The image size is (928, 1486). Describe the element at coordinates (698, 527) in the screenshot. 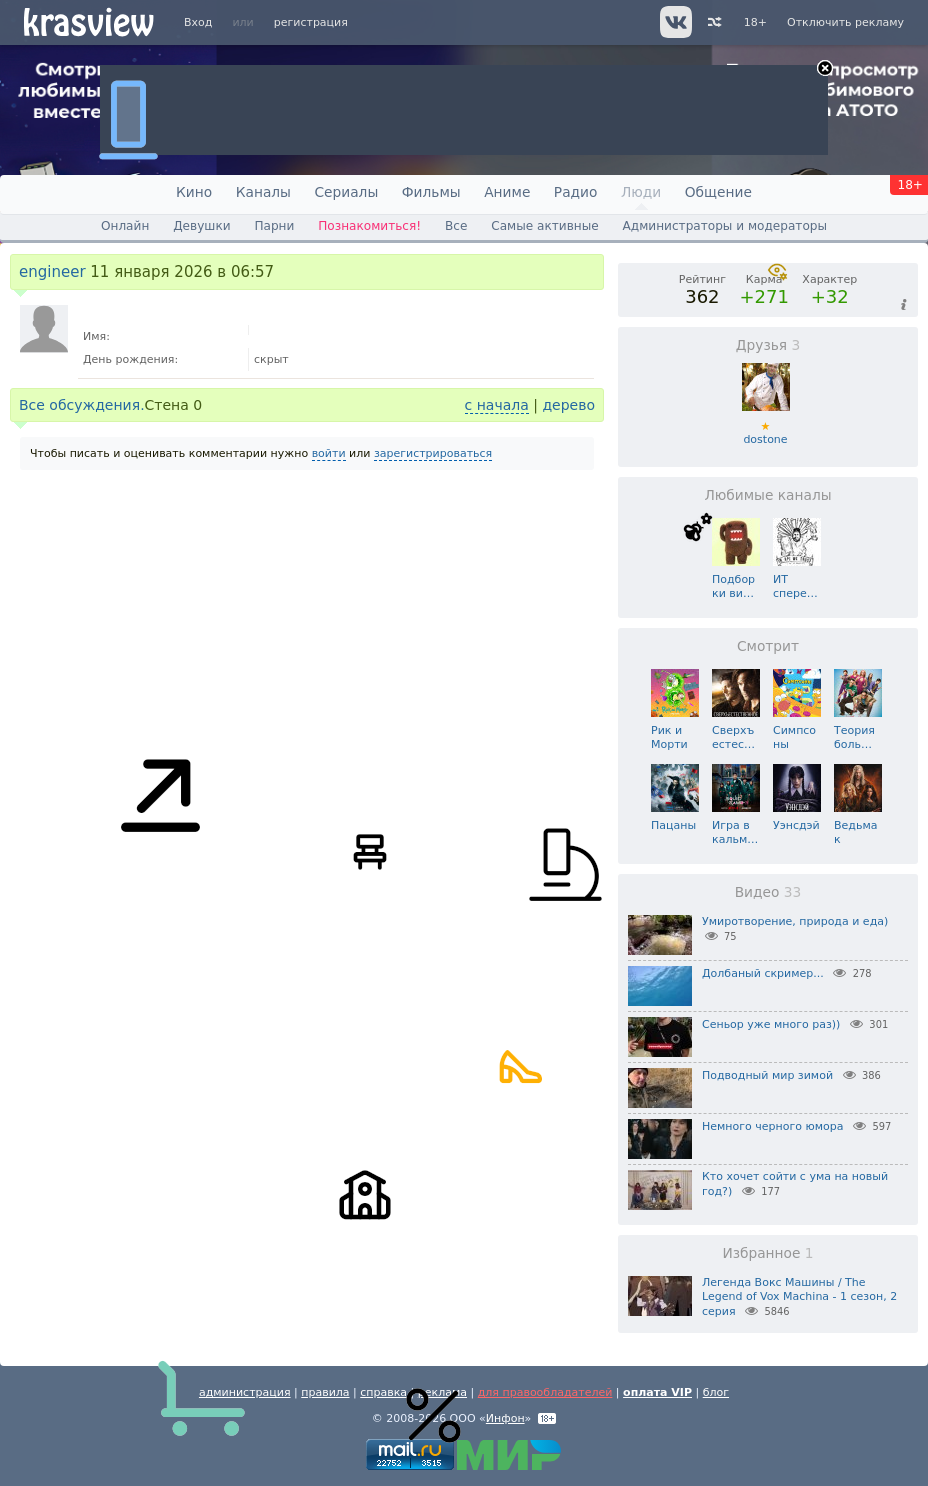

I see `access nature or outdoor-themed emoji` at that location.